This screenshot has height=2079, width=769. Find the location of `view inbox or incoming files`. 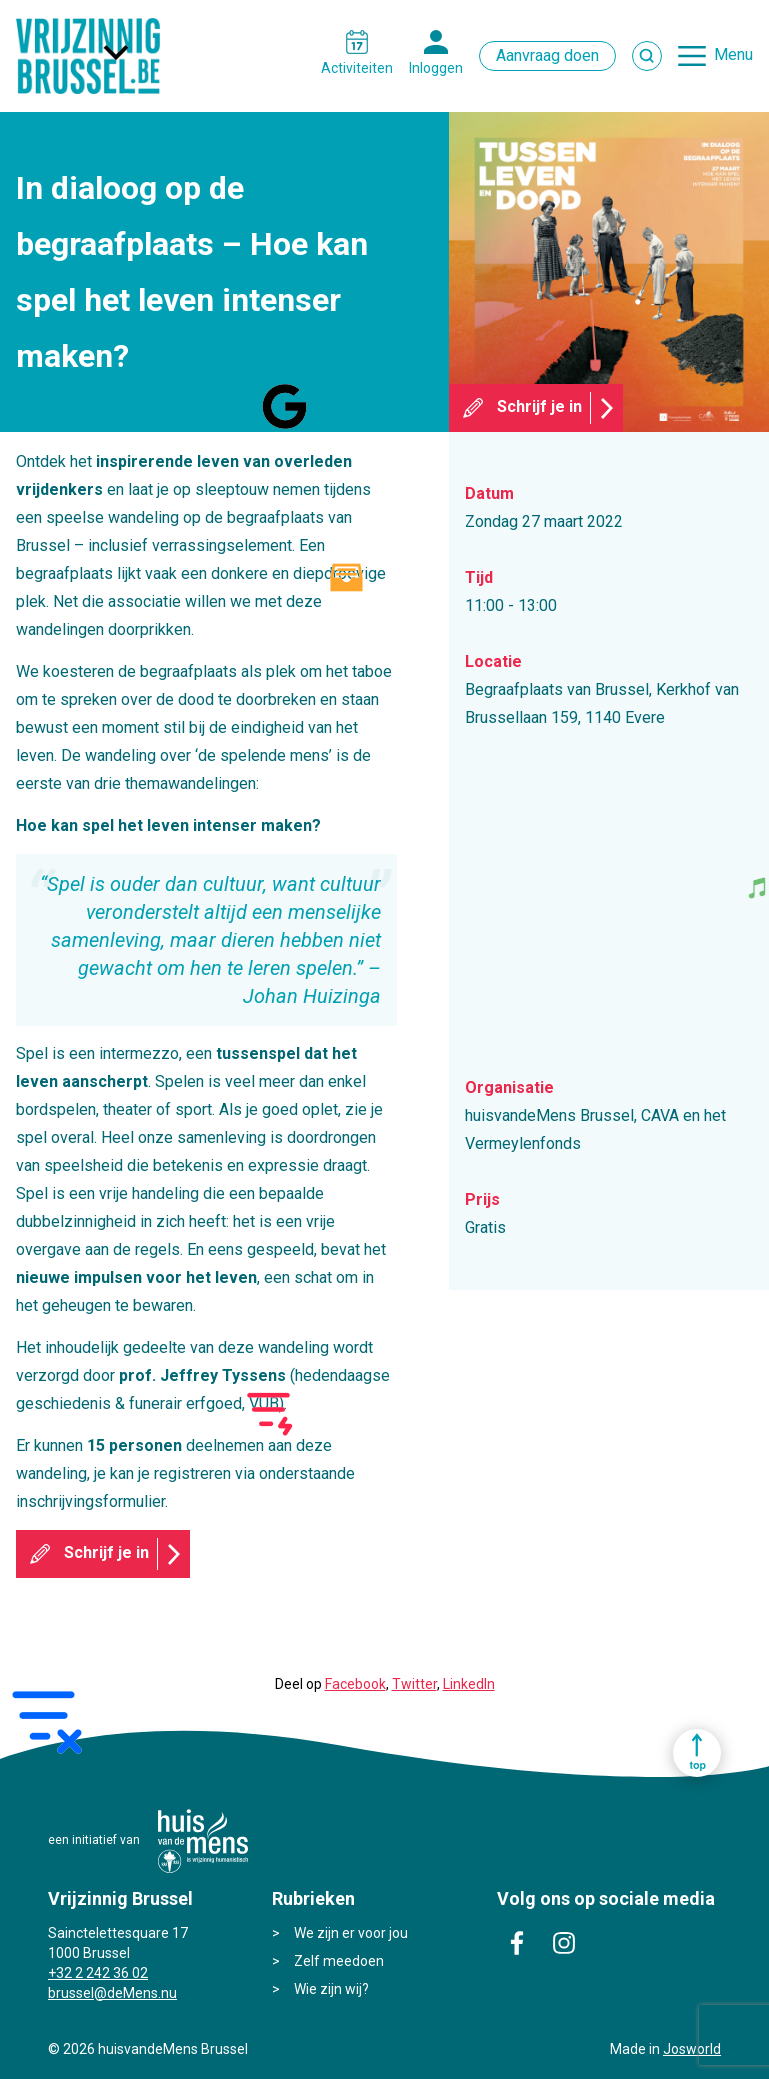

view inbox or incoming files is located at coordinates (346, 577).